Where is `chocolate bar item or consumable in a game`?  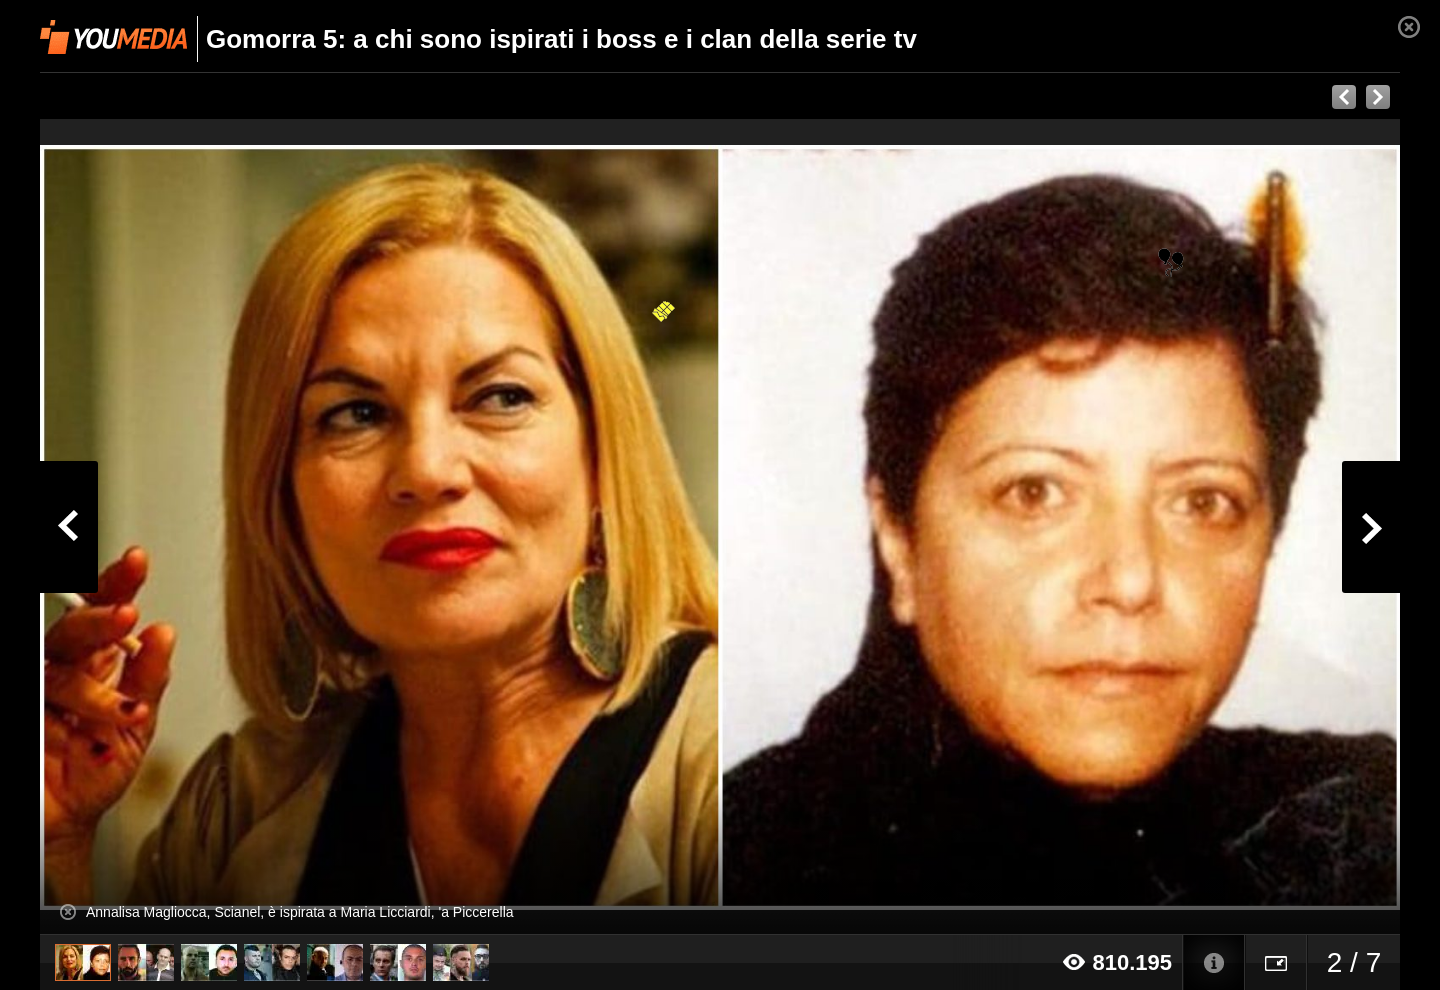
chocolate bar item or consumable in a game is located at coordinates (663, 310).